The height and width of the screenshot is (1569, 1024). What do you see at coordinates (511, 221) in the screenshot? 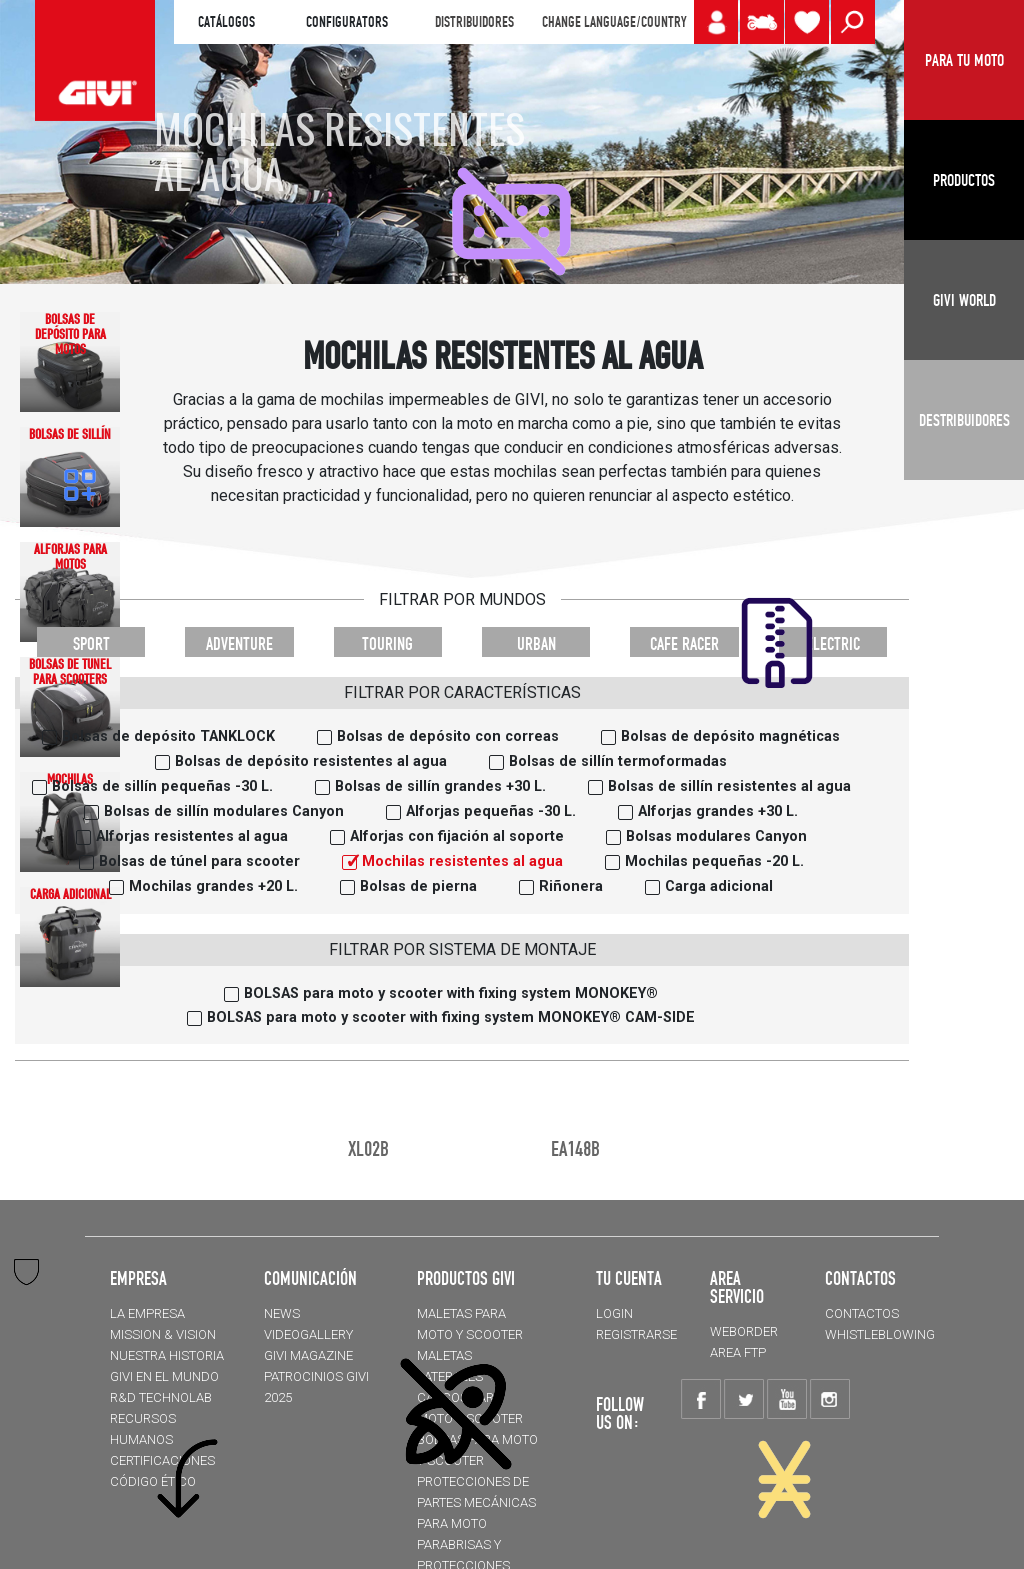
I see `disable keyboard input` at bounding box center [511, 221].